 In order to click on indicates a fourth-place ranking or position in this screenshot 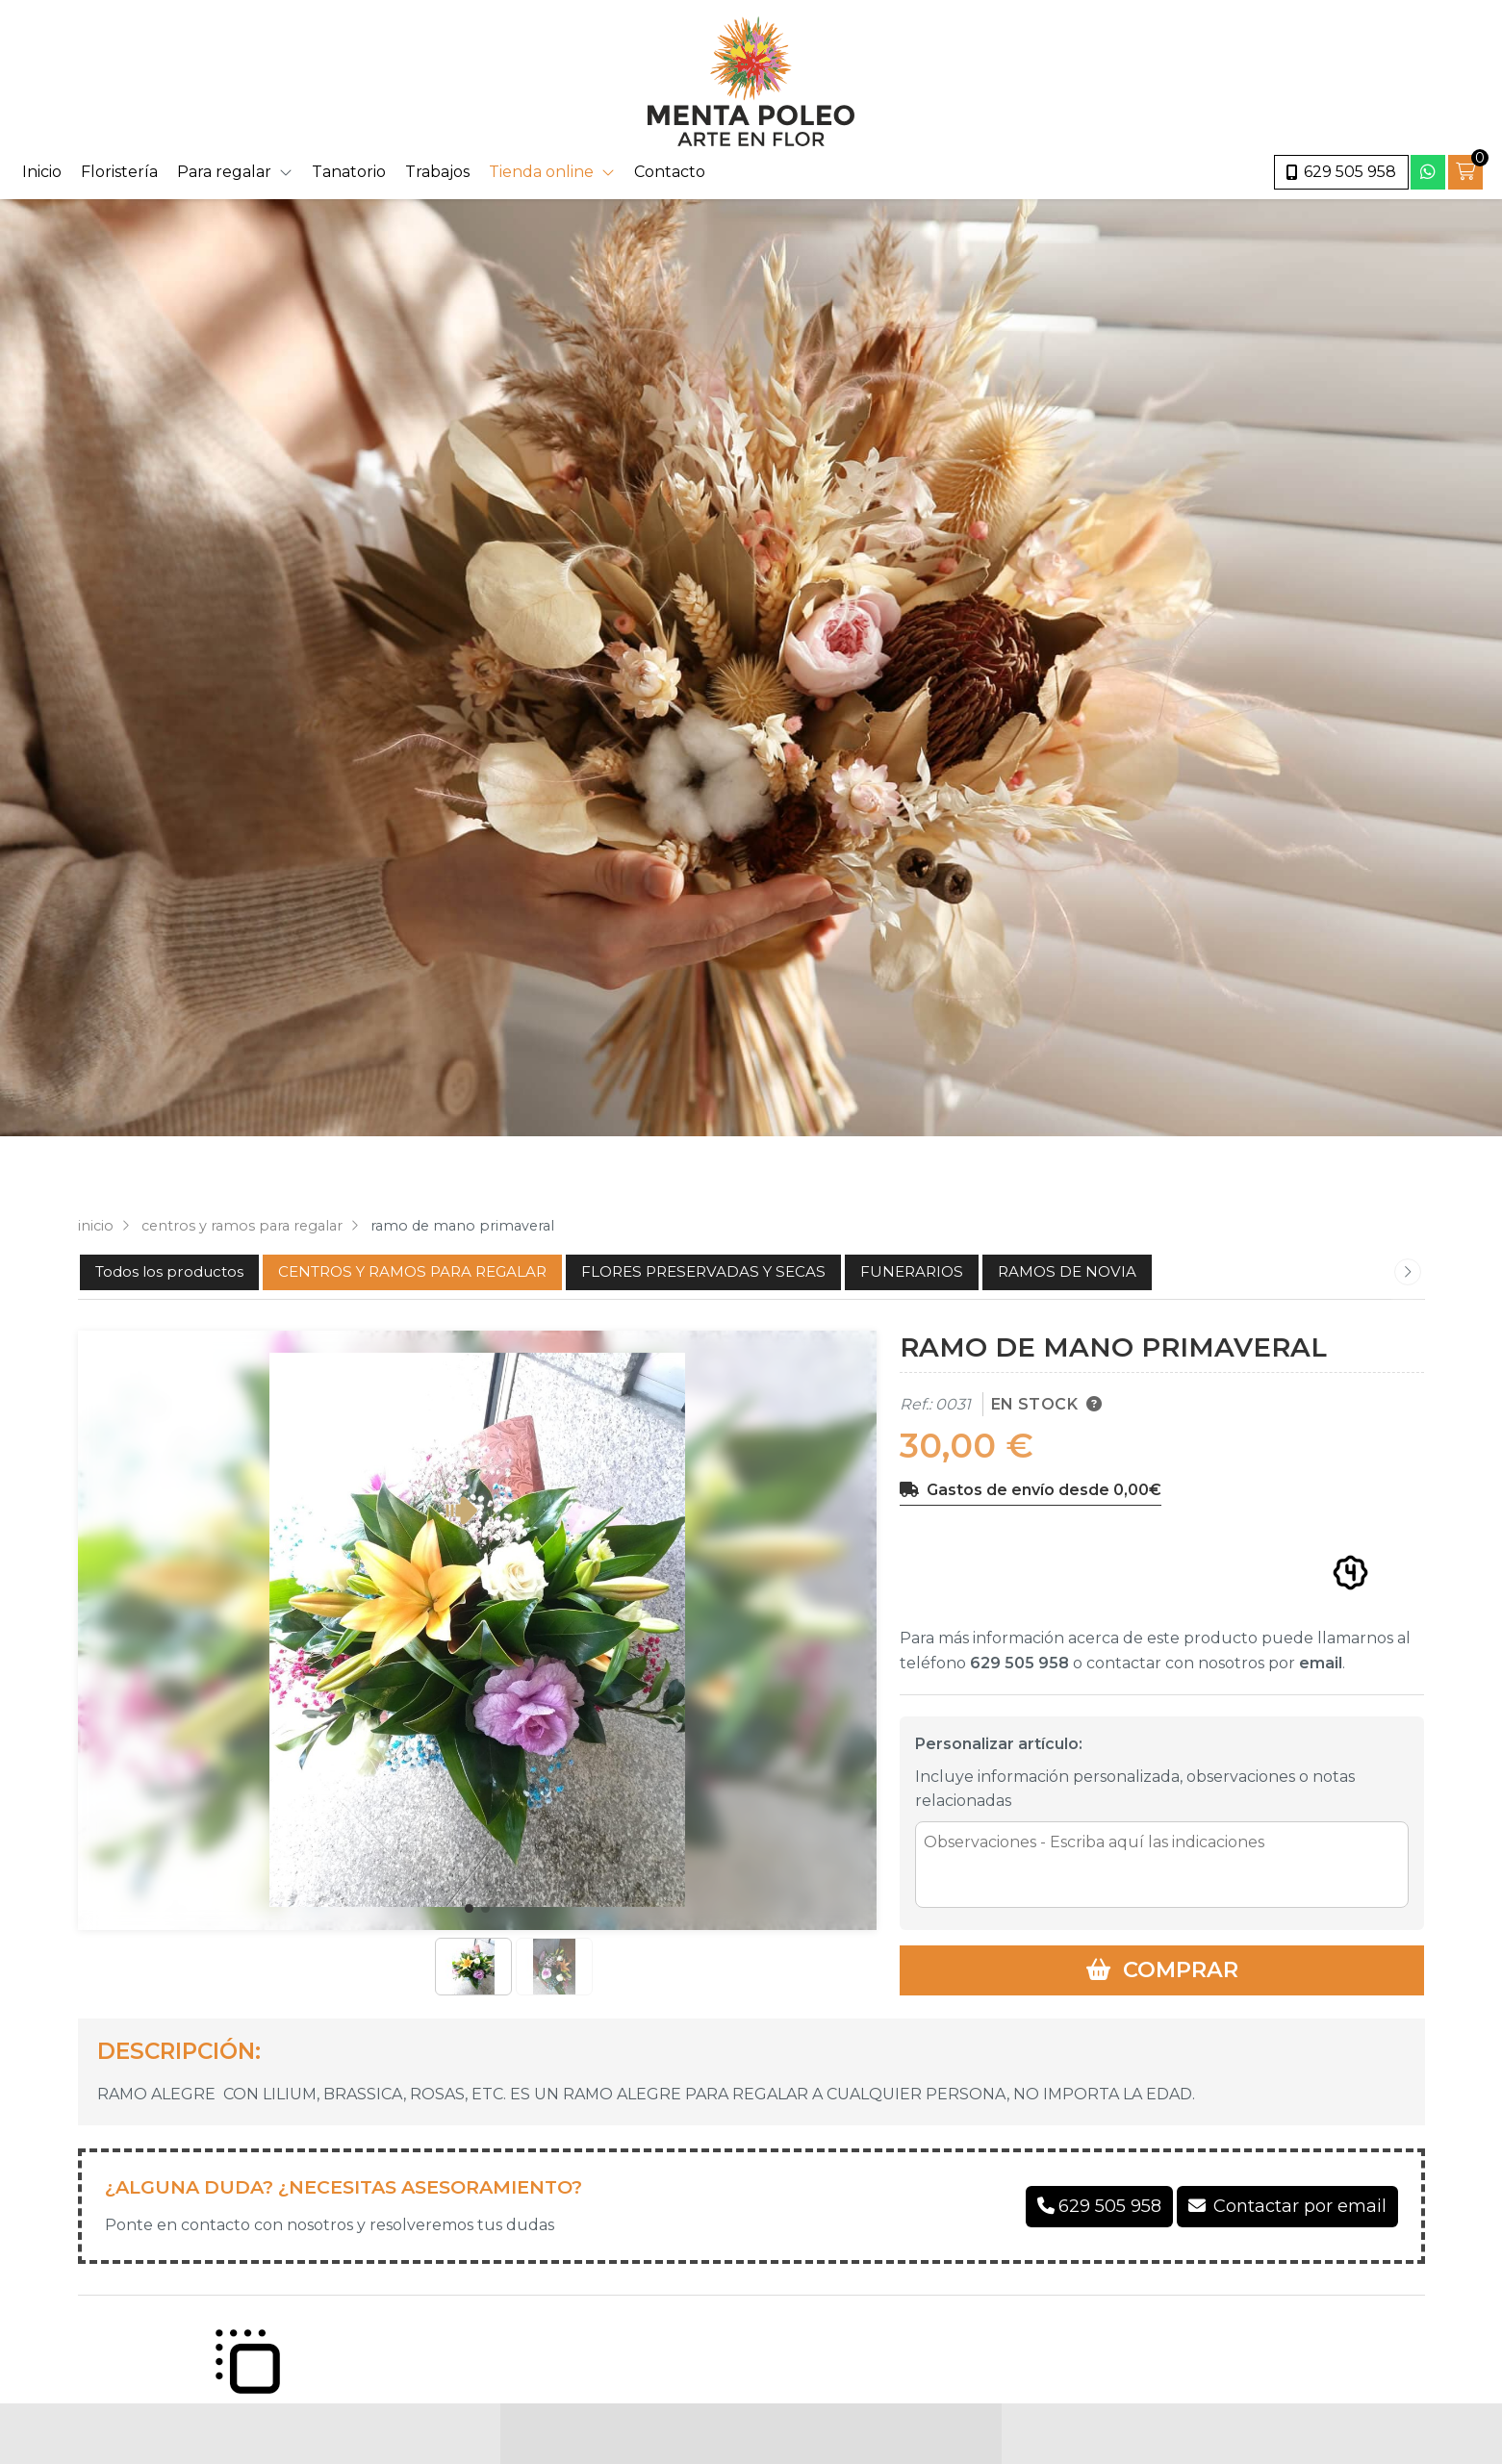, I will do `click(1350, 1572)`.